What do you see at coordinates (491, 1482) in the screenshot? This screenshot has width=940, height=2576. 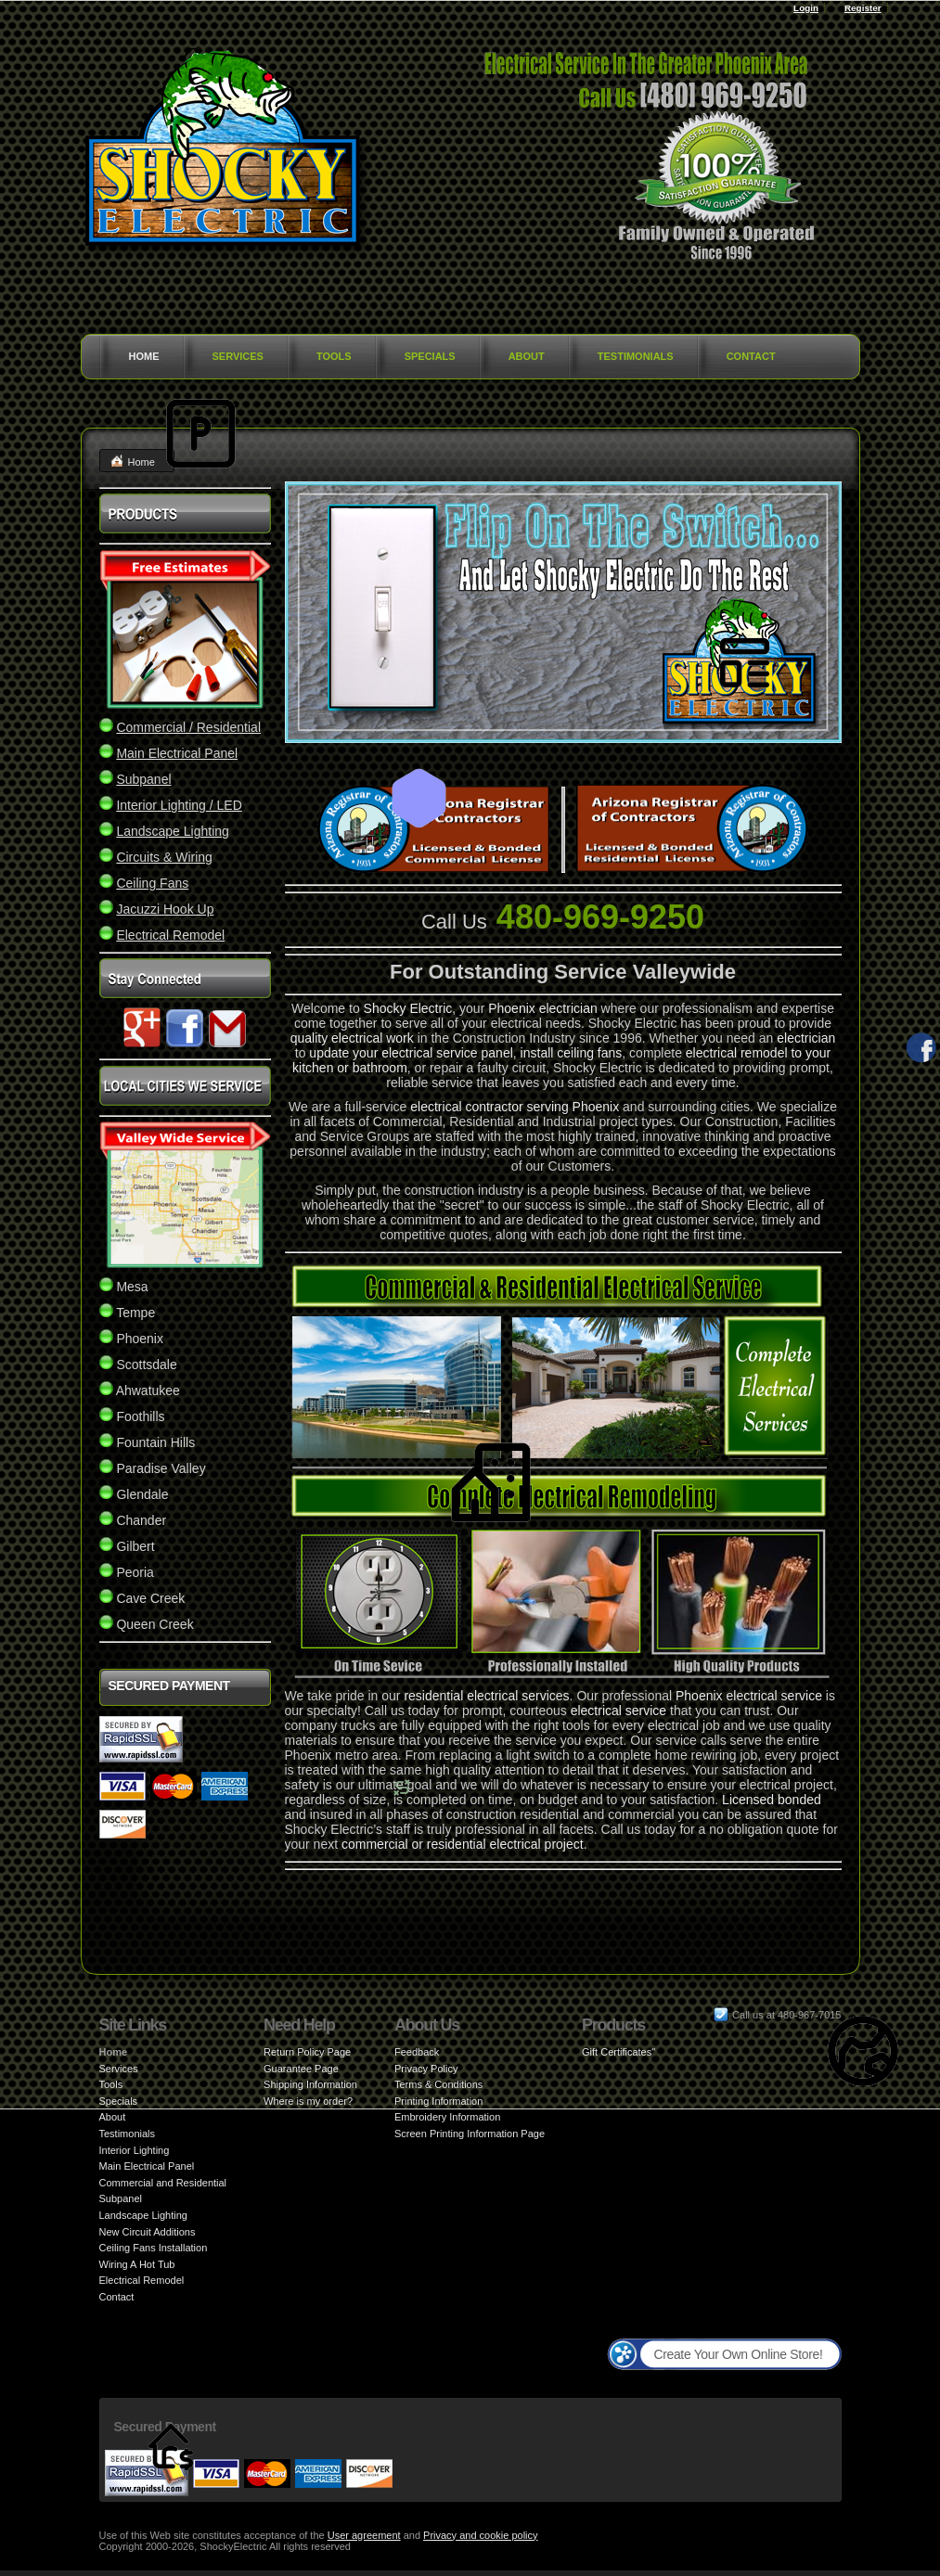 I see `view community or residential buildings` at bounding box center [491, 1482].